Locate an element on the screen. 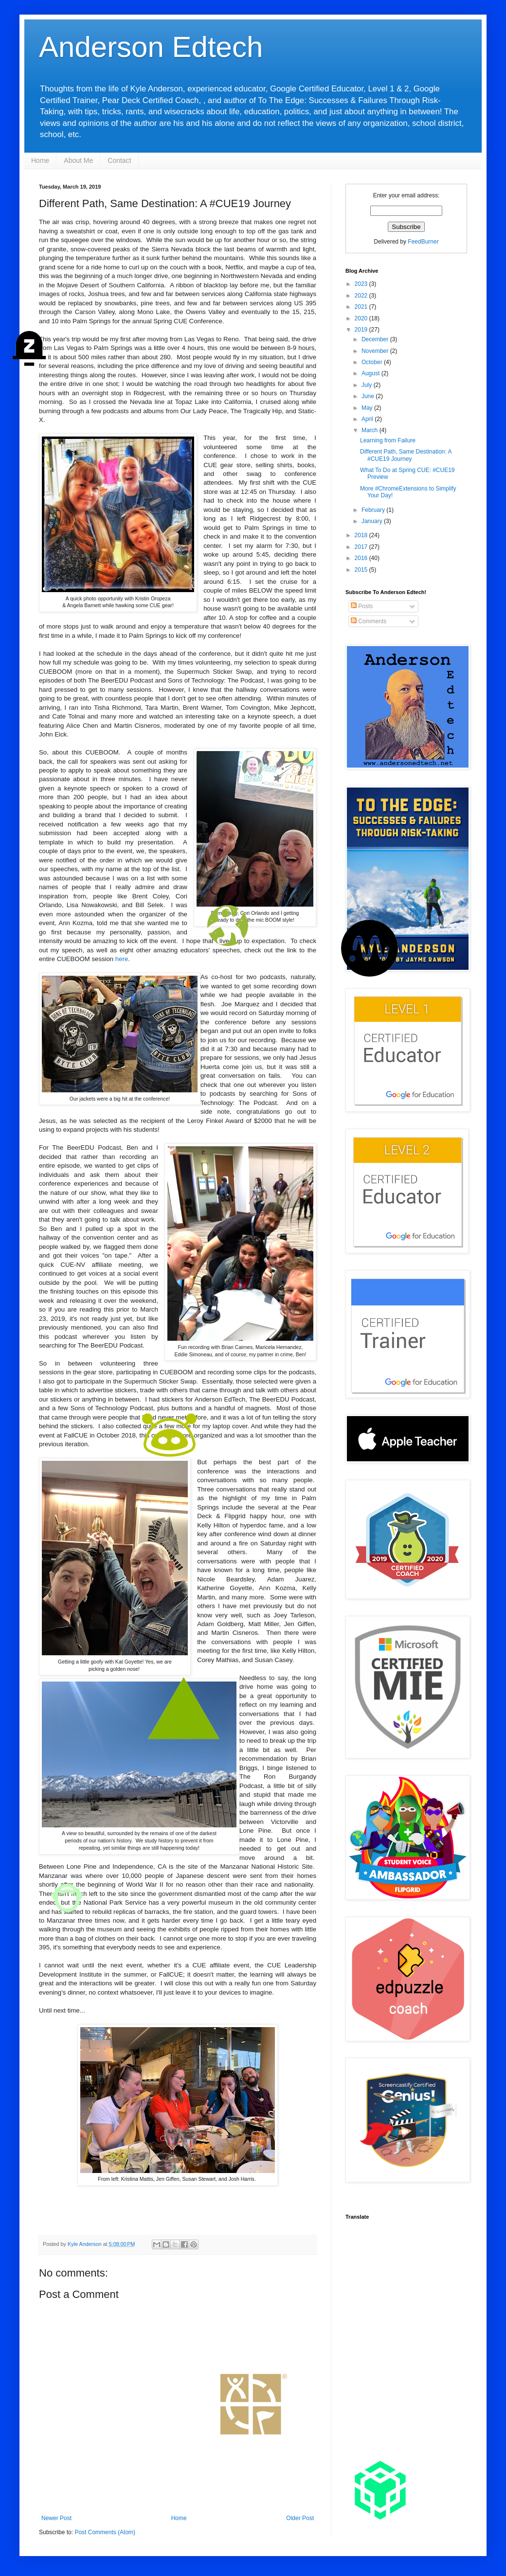 The width and height of the screenshot is (506, 2576). snooze notifications temporarily is located at coordinates (29, 348).